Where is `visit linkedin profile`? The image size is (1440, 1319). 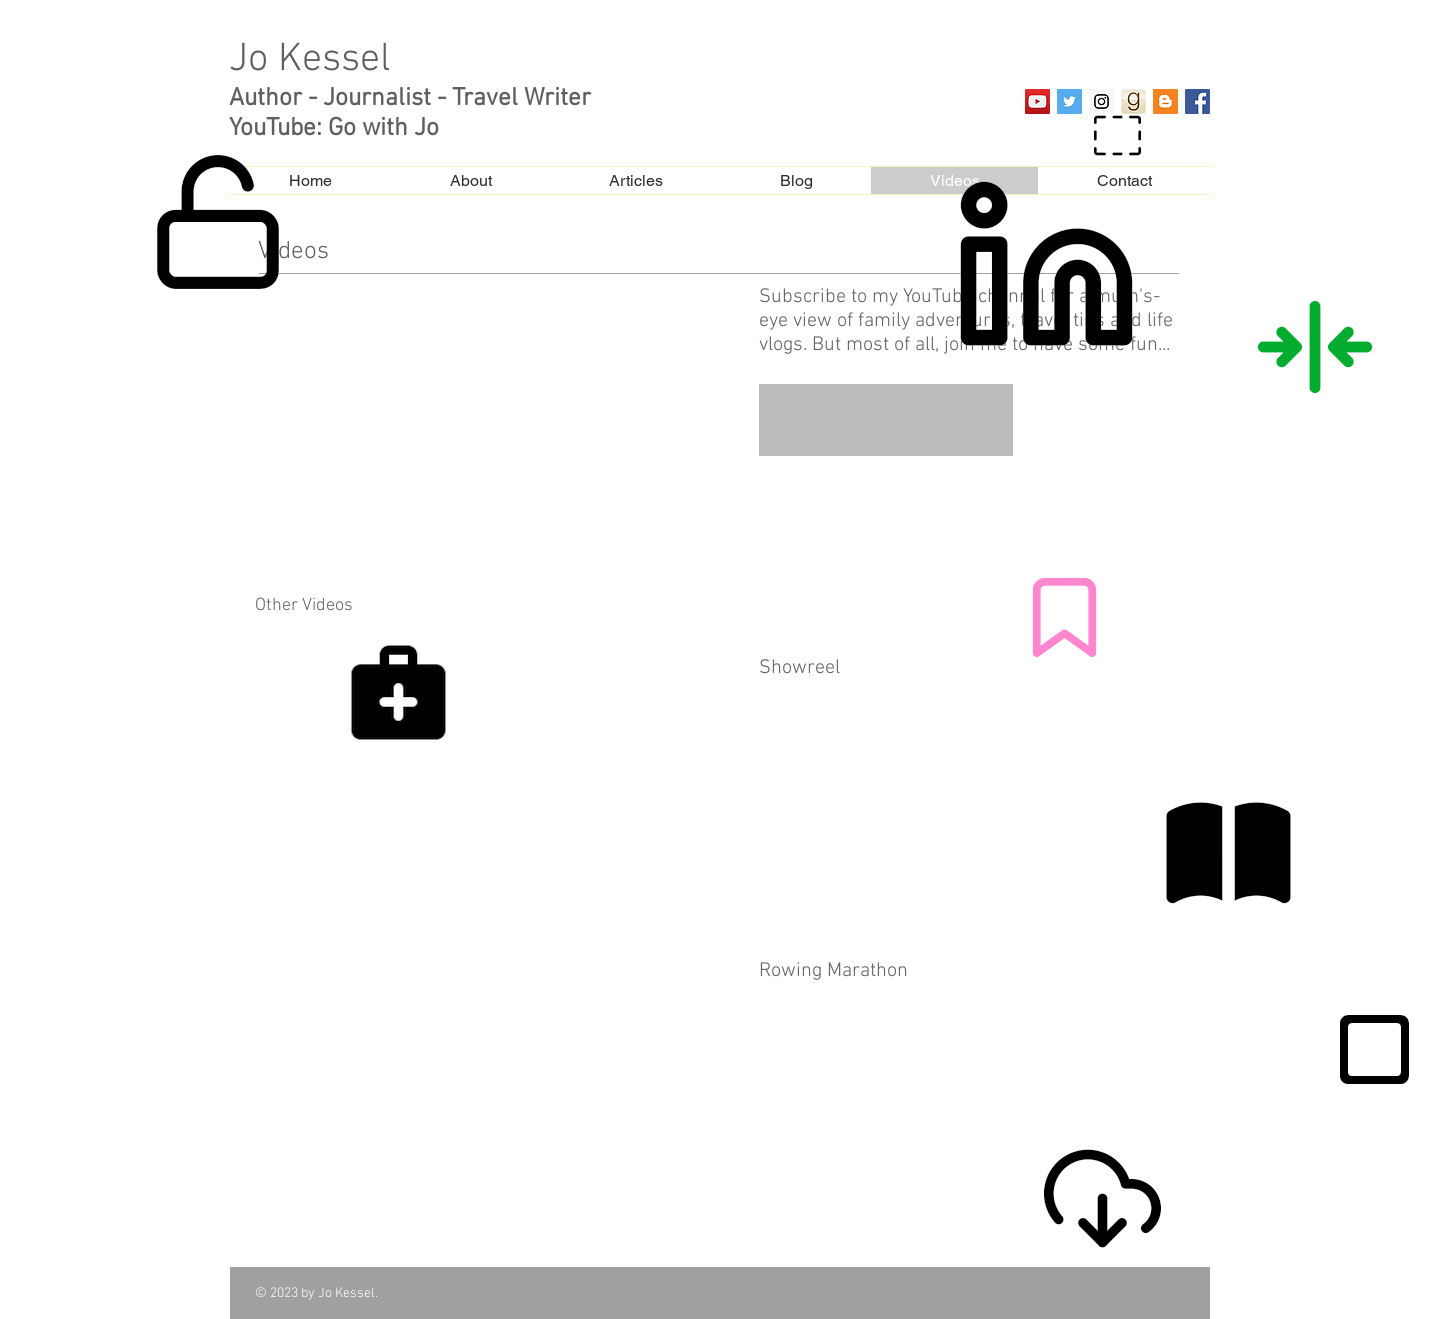
visit linkedin profile is located at coordinates (1046, 267).